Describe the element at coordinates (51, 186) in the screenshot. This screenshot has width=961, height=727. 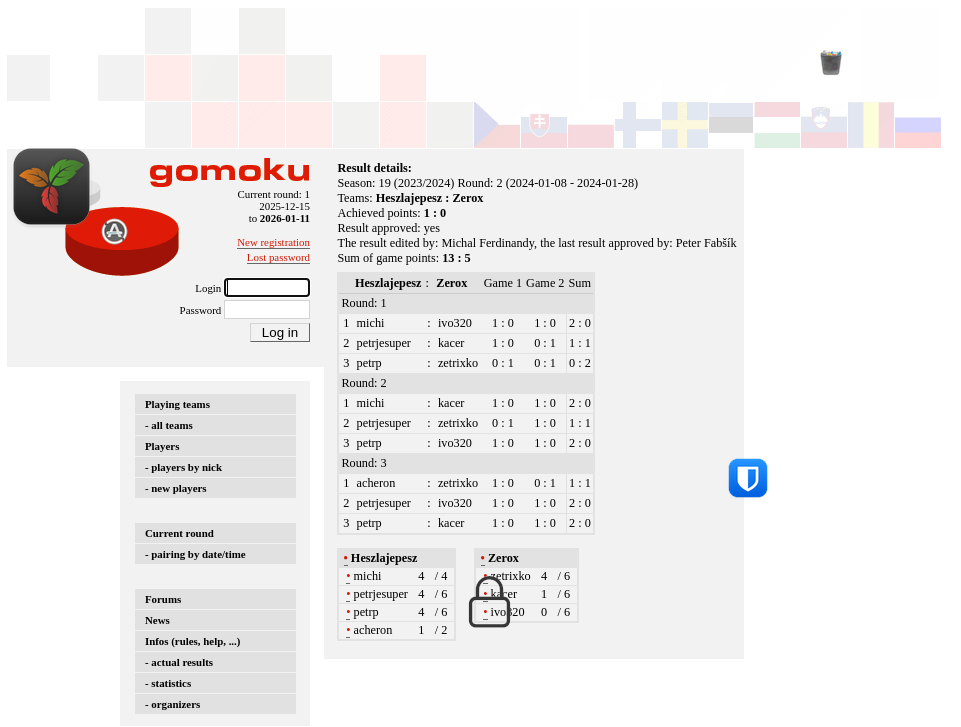
I see `open trilium notes app` at that location.